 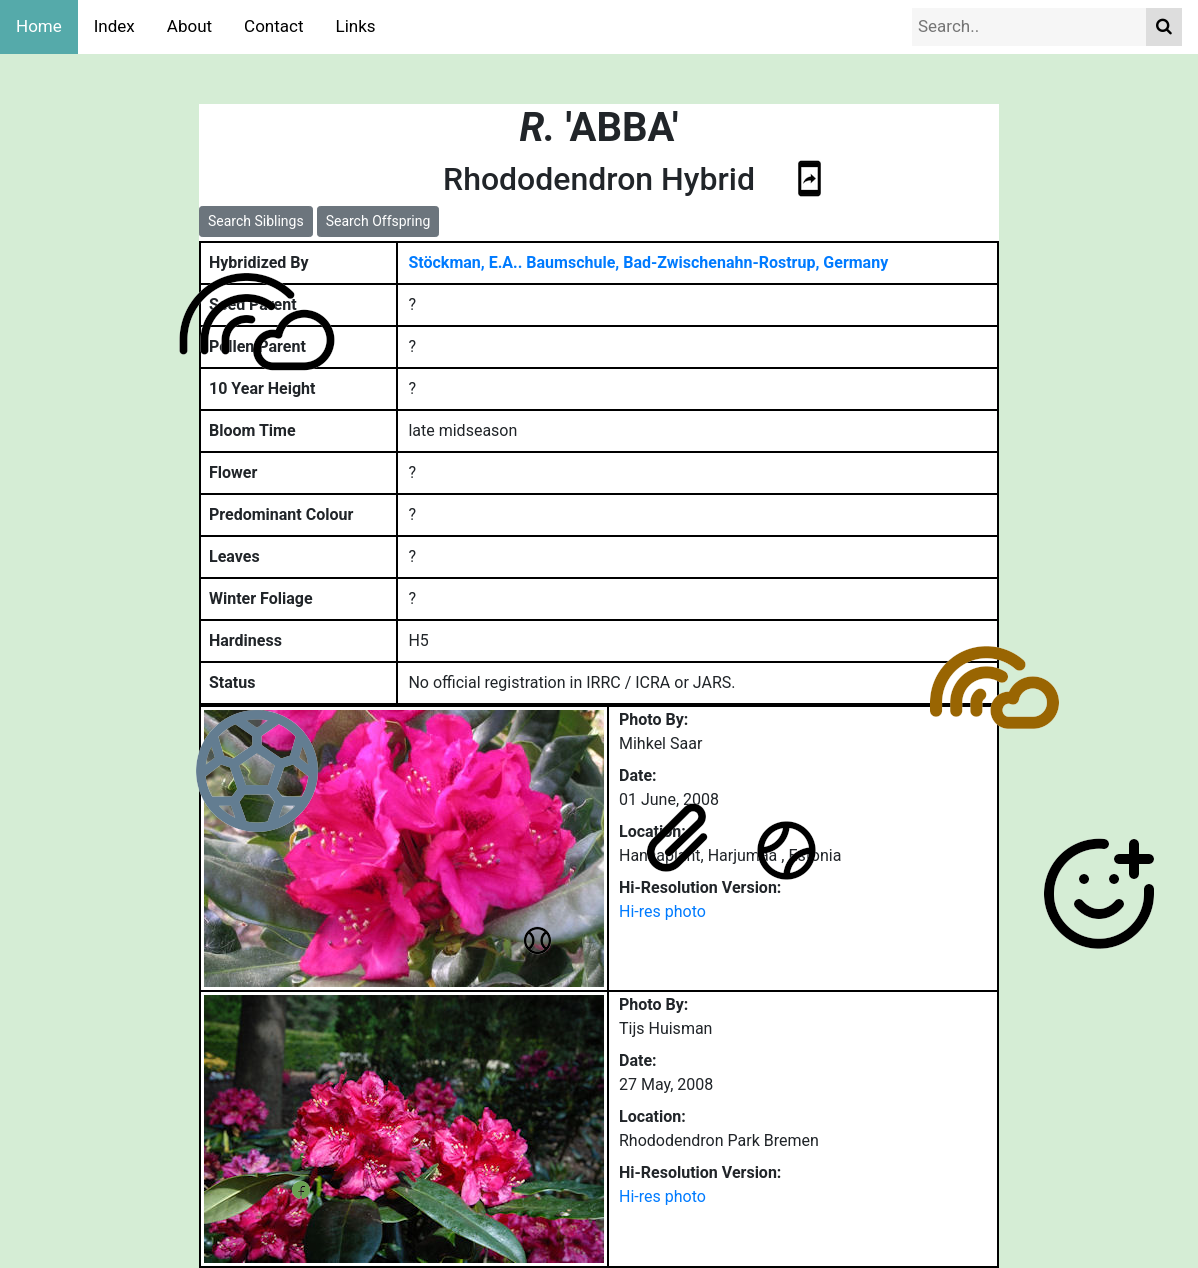 I want to click on access sports or soccer-related content, so click(x=257, y=771).